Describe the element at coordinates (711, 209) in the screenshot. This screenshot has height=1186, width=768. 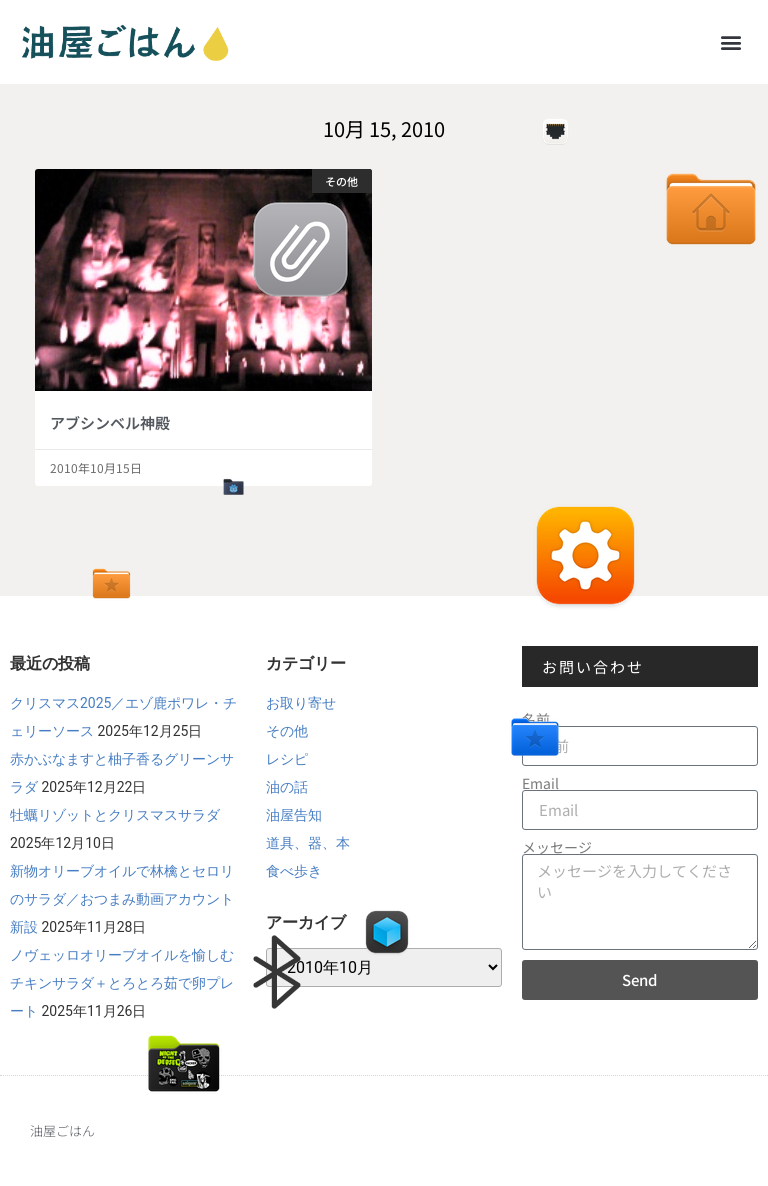
I see `access your home folder` at that location.